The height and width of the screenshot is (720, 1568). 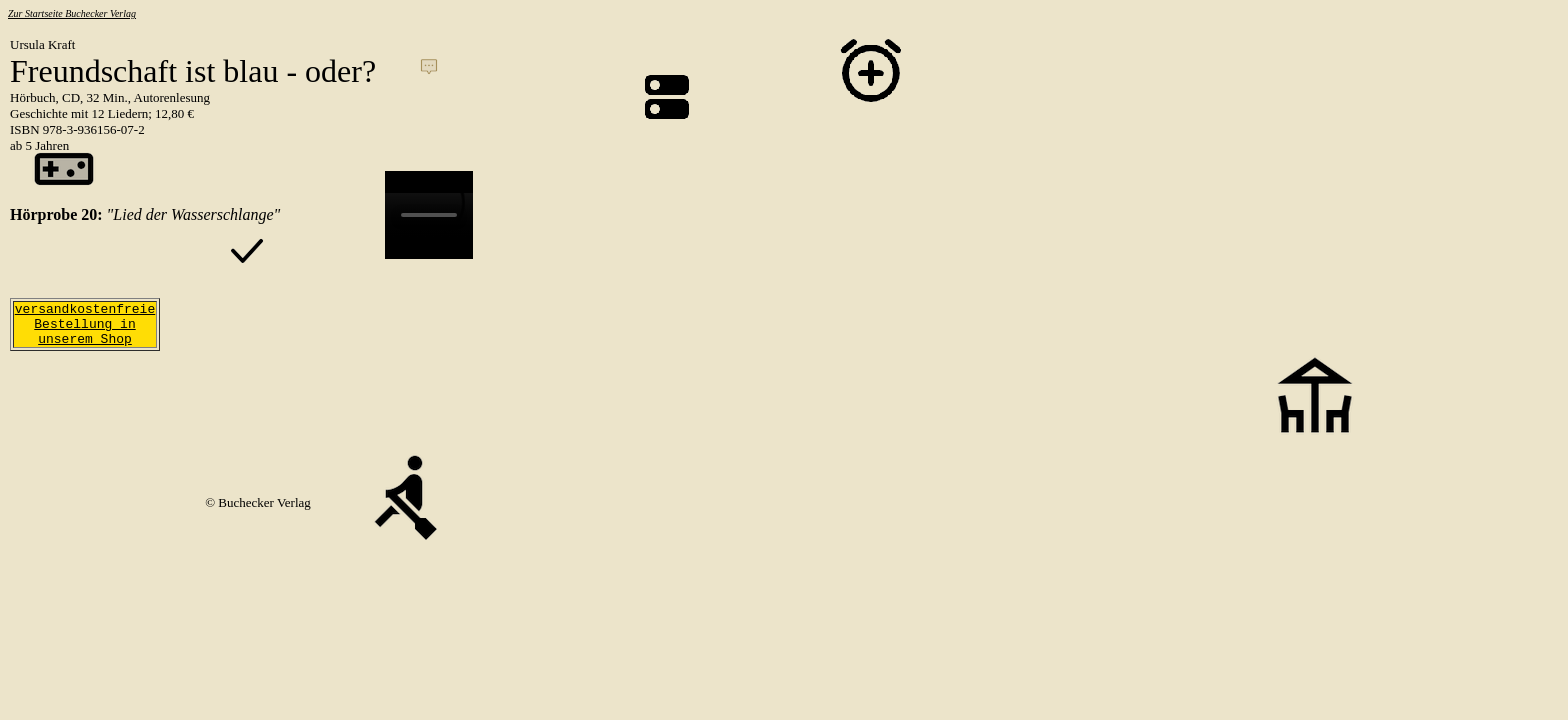 What do you see at coordinates (1315, 395) in the screenshot?
I see `access outdoor or patio-related features` at bounding box center [1315, 395].